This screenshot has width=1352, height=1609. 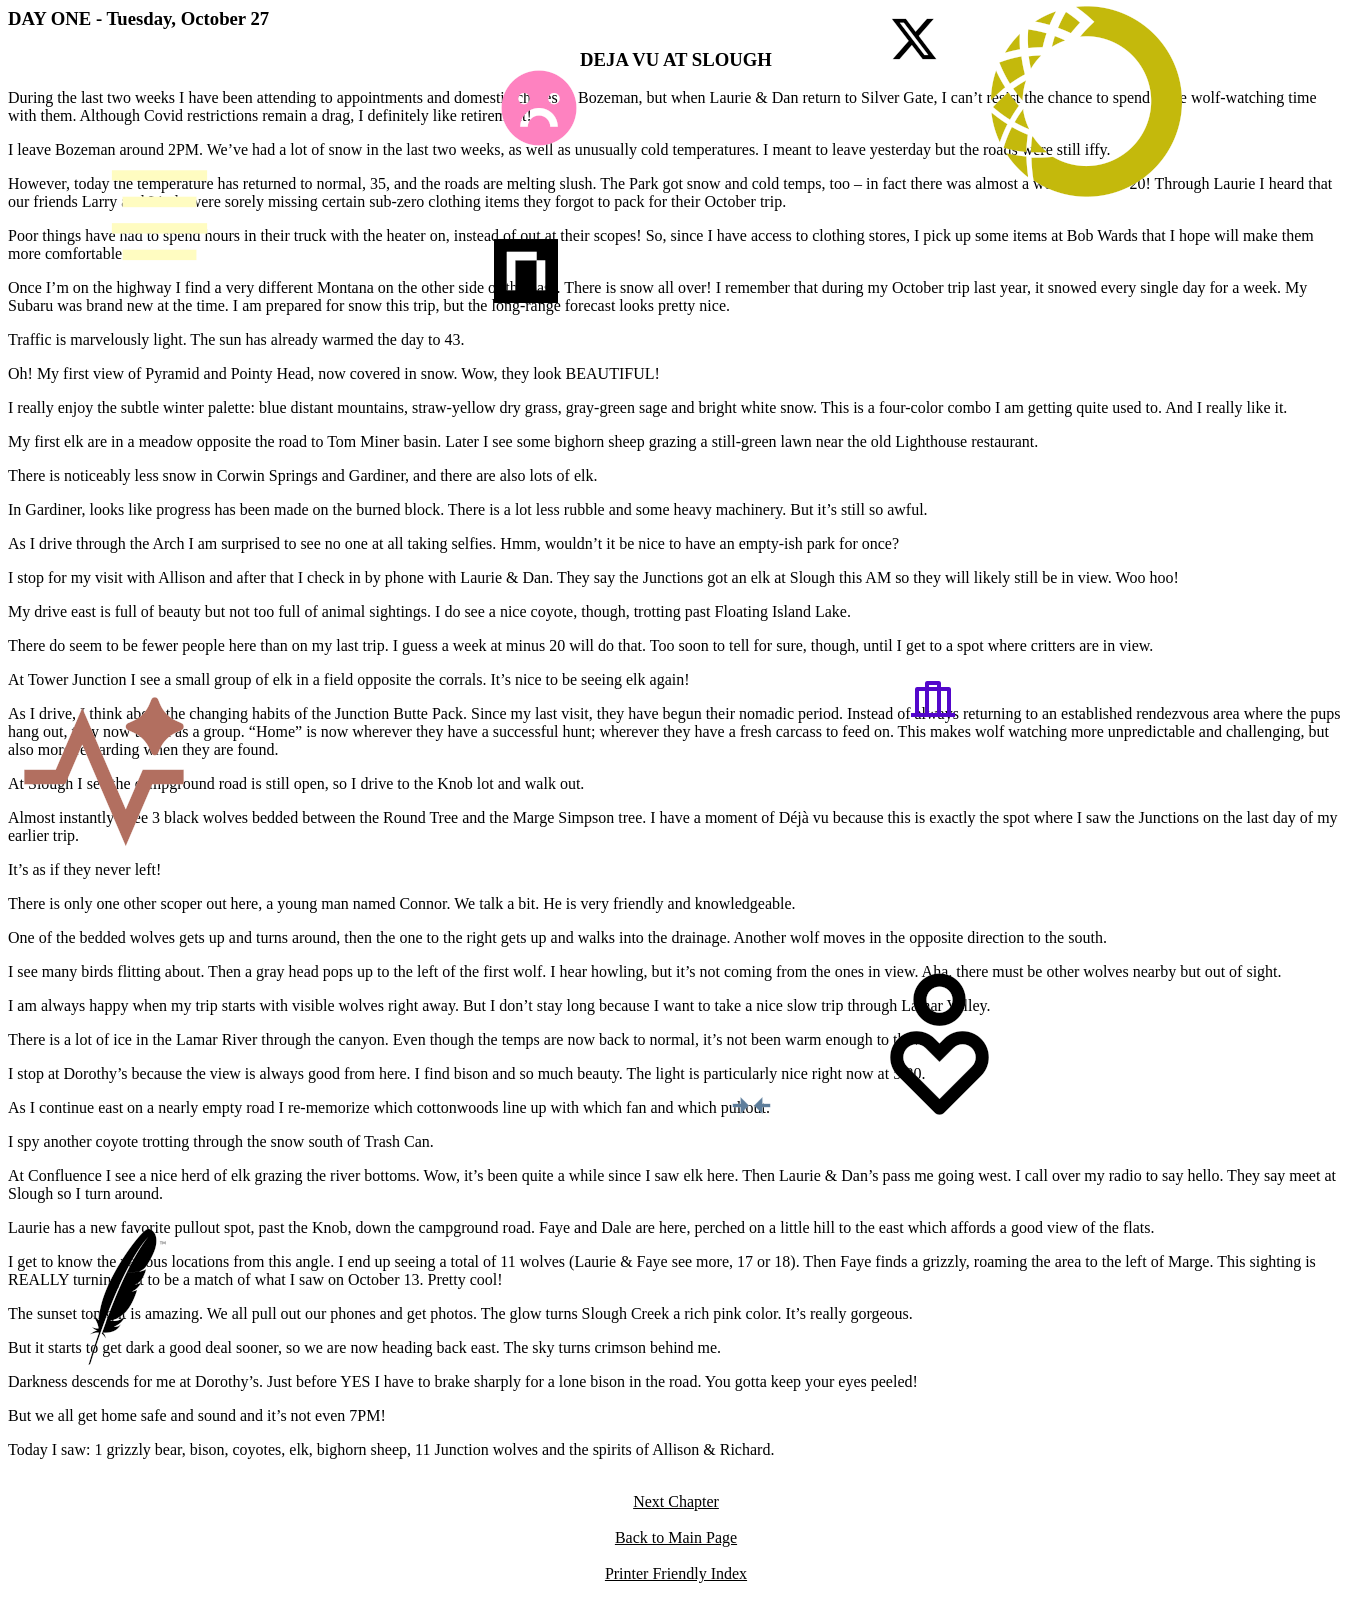 What do you see at coordinates (751, 1105) in the screenshot?
I see `collapse or minimize a panel horizontally` at bounding box center [751, 1105].